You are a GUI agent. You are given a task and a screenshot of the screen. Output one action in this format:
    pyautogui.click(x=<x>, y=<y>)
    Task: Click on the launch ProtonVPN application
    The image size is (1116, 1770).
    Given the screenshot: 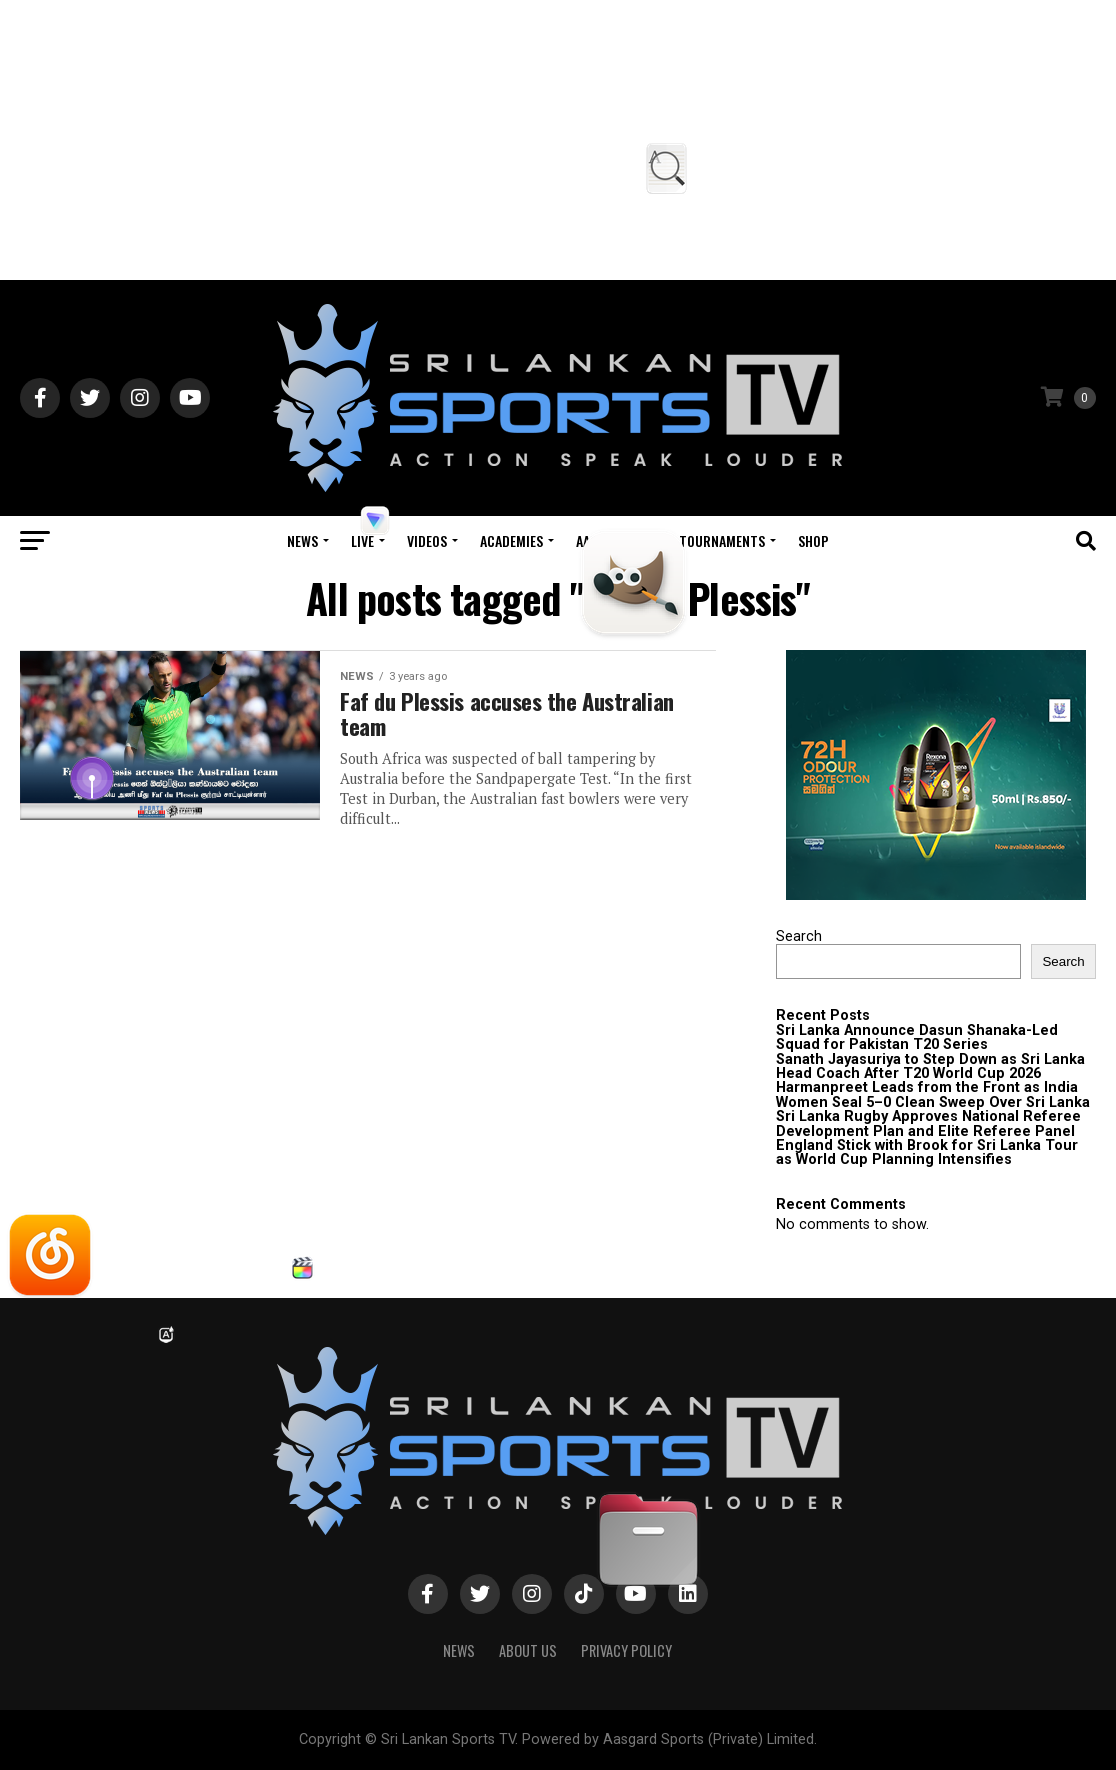 What is the action you would take?
    pyautogui.click(x=375, y=521)
    